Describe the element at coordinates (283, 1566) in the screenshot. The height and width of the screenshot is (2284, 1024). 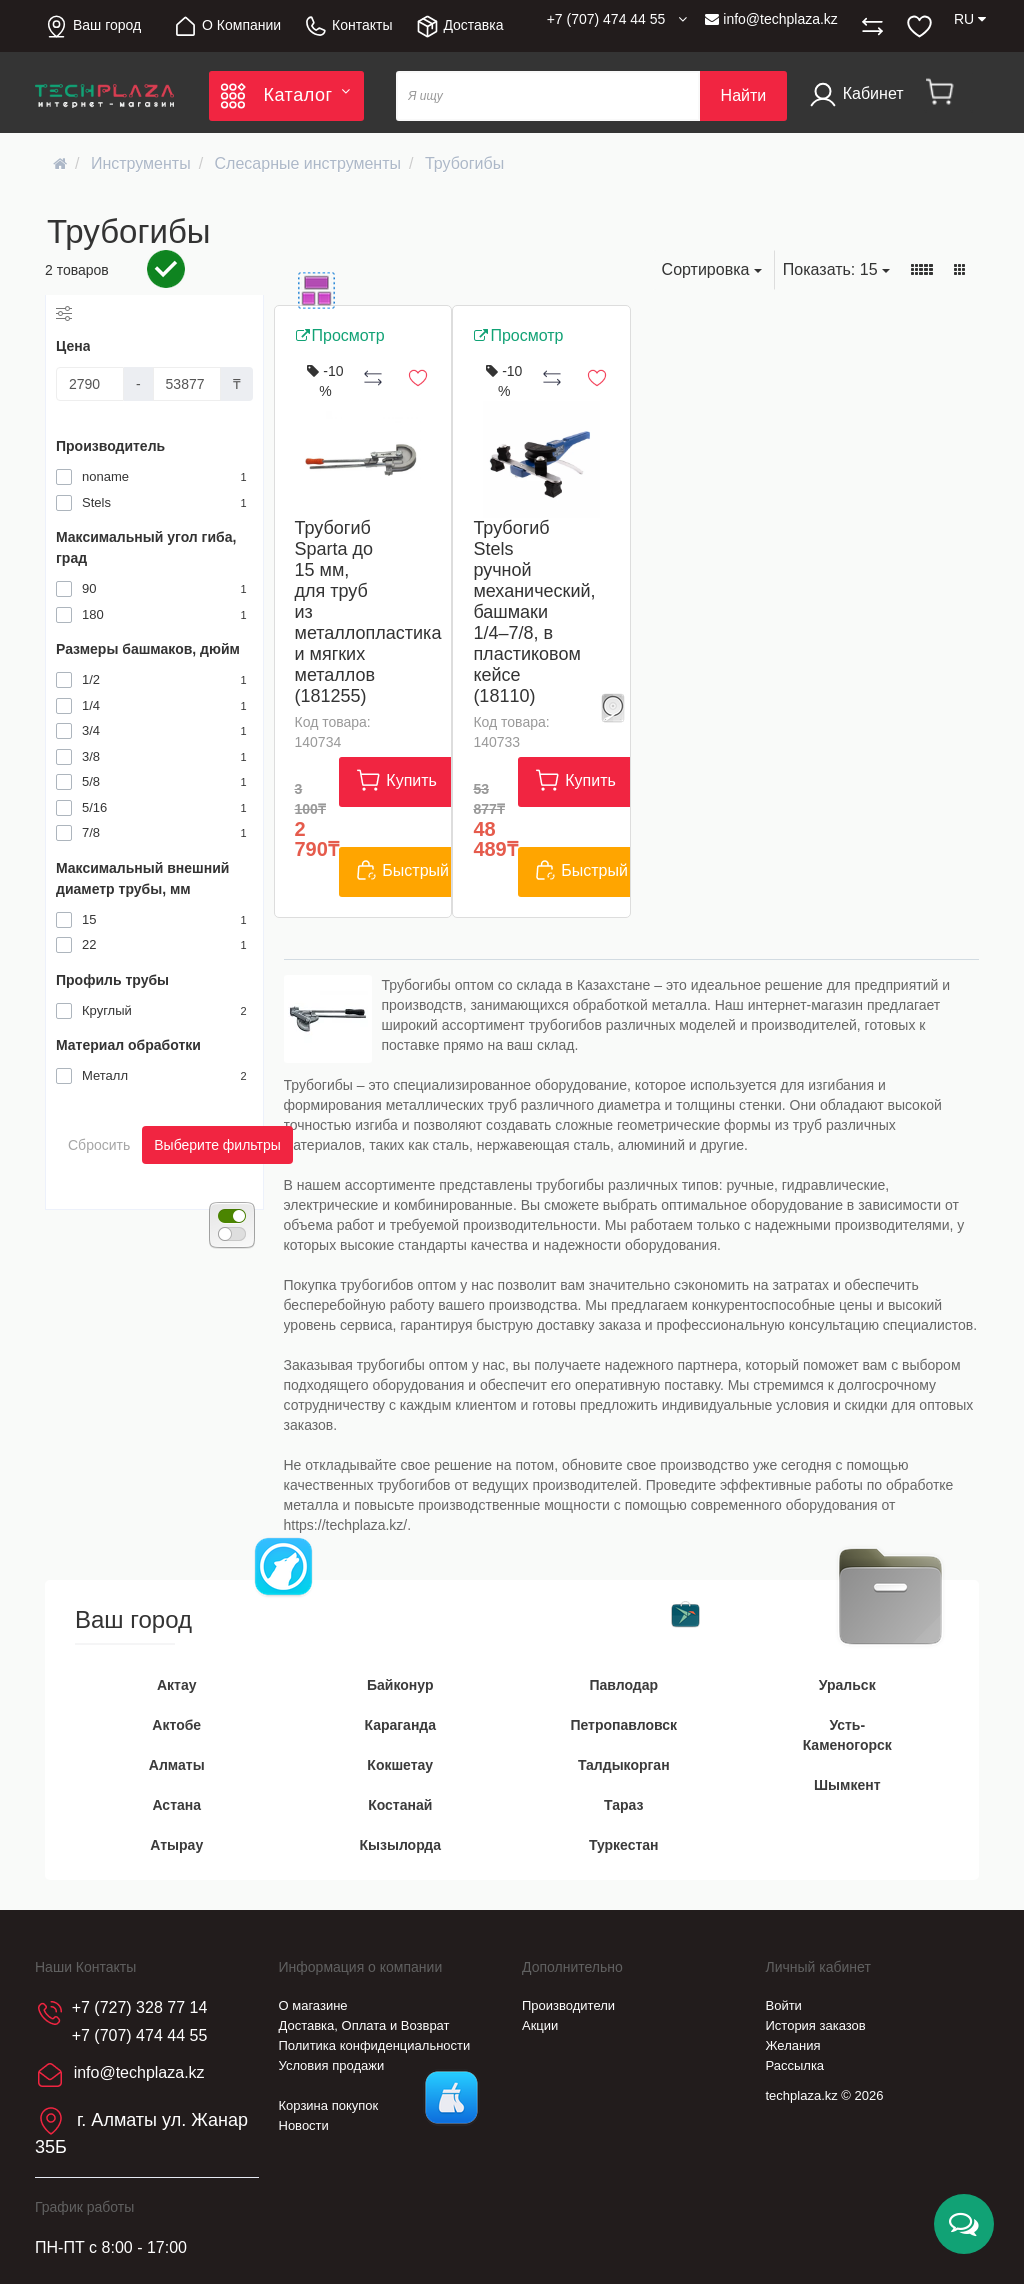
I see `open librewolf browser` at that location.